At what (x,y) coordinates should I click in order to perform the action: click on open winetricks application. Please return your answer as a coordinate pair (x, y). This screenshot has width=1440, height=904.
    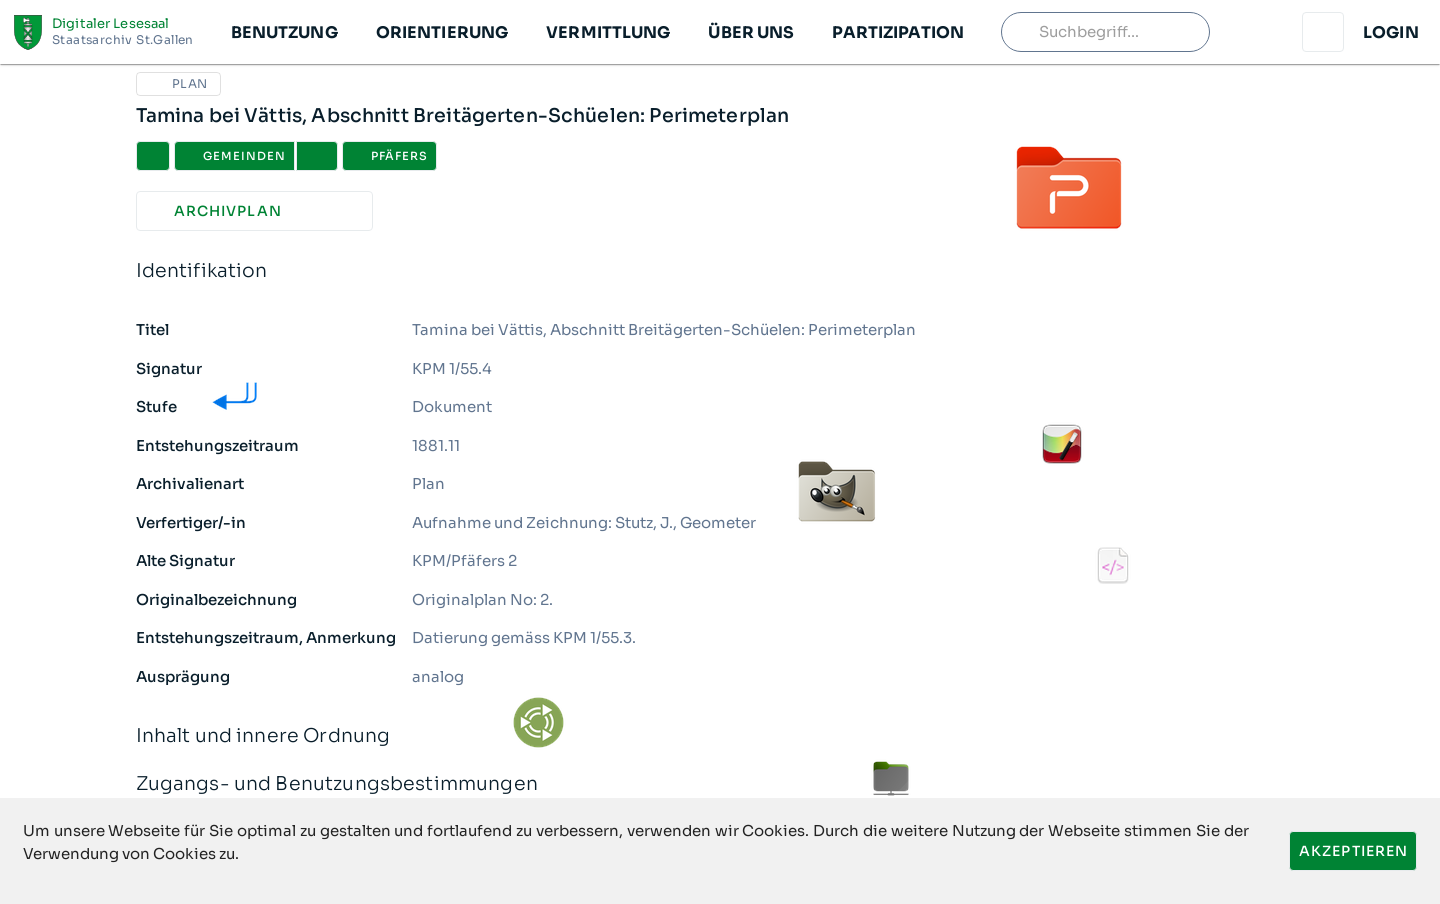
    Looking at the image, I should click on (1062, 444).